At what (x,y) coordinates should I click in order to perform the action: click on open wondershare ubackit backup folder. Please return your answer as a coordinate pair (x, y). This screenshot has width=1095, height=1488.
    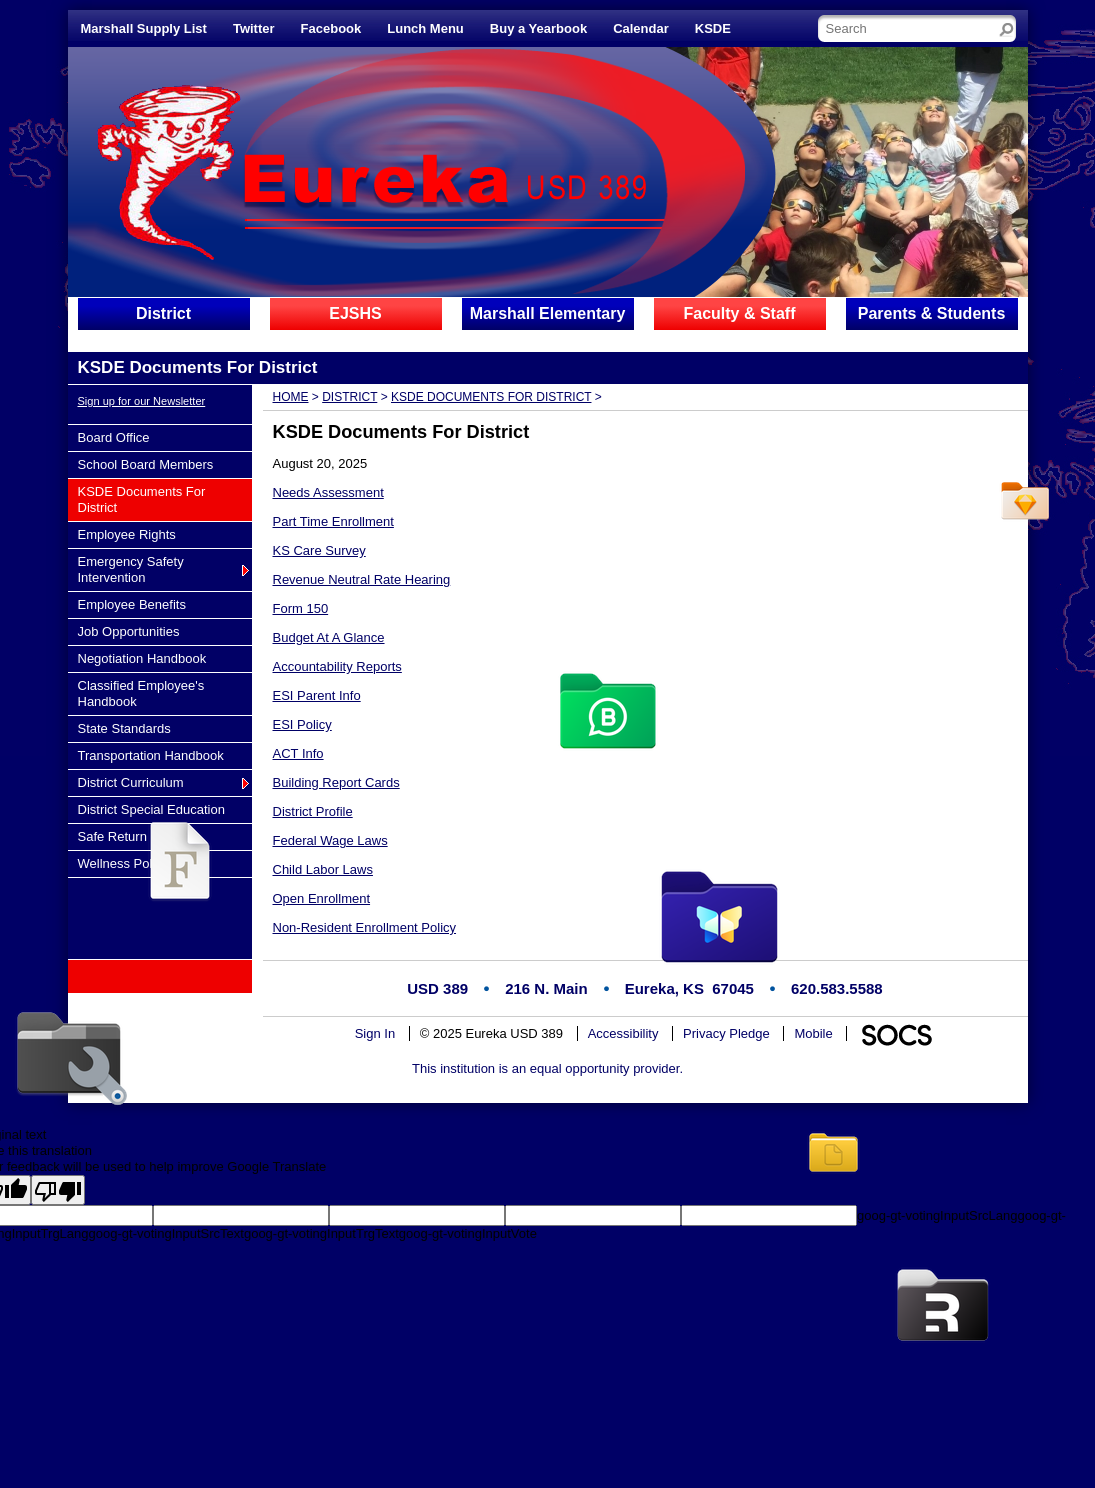
    Looking at the image, I should click on (719, 920).